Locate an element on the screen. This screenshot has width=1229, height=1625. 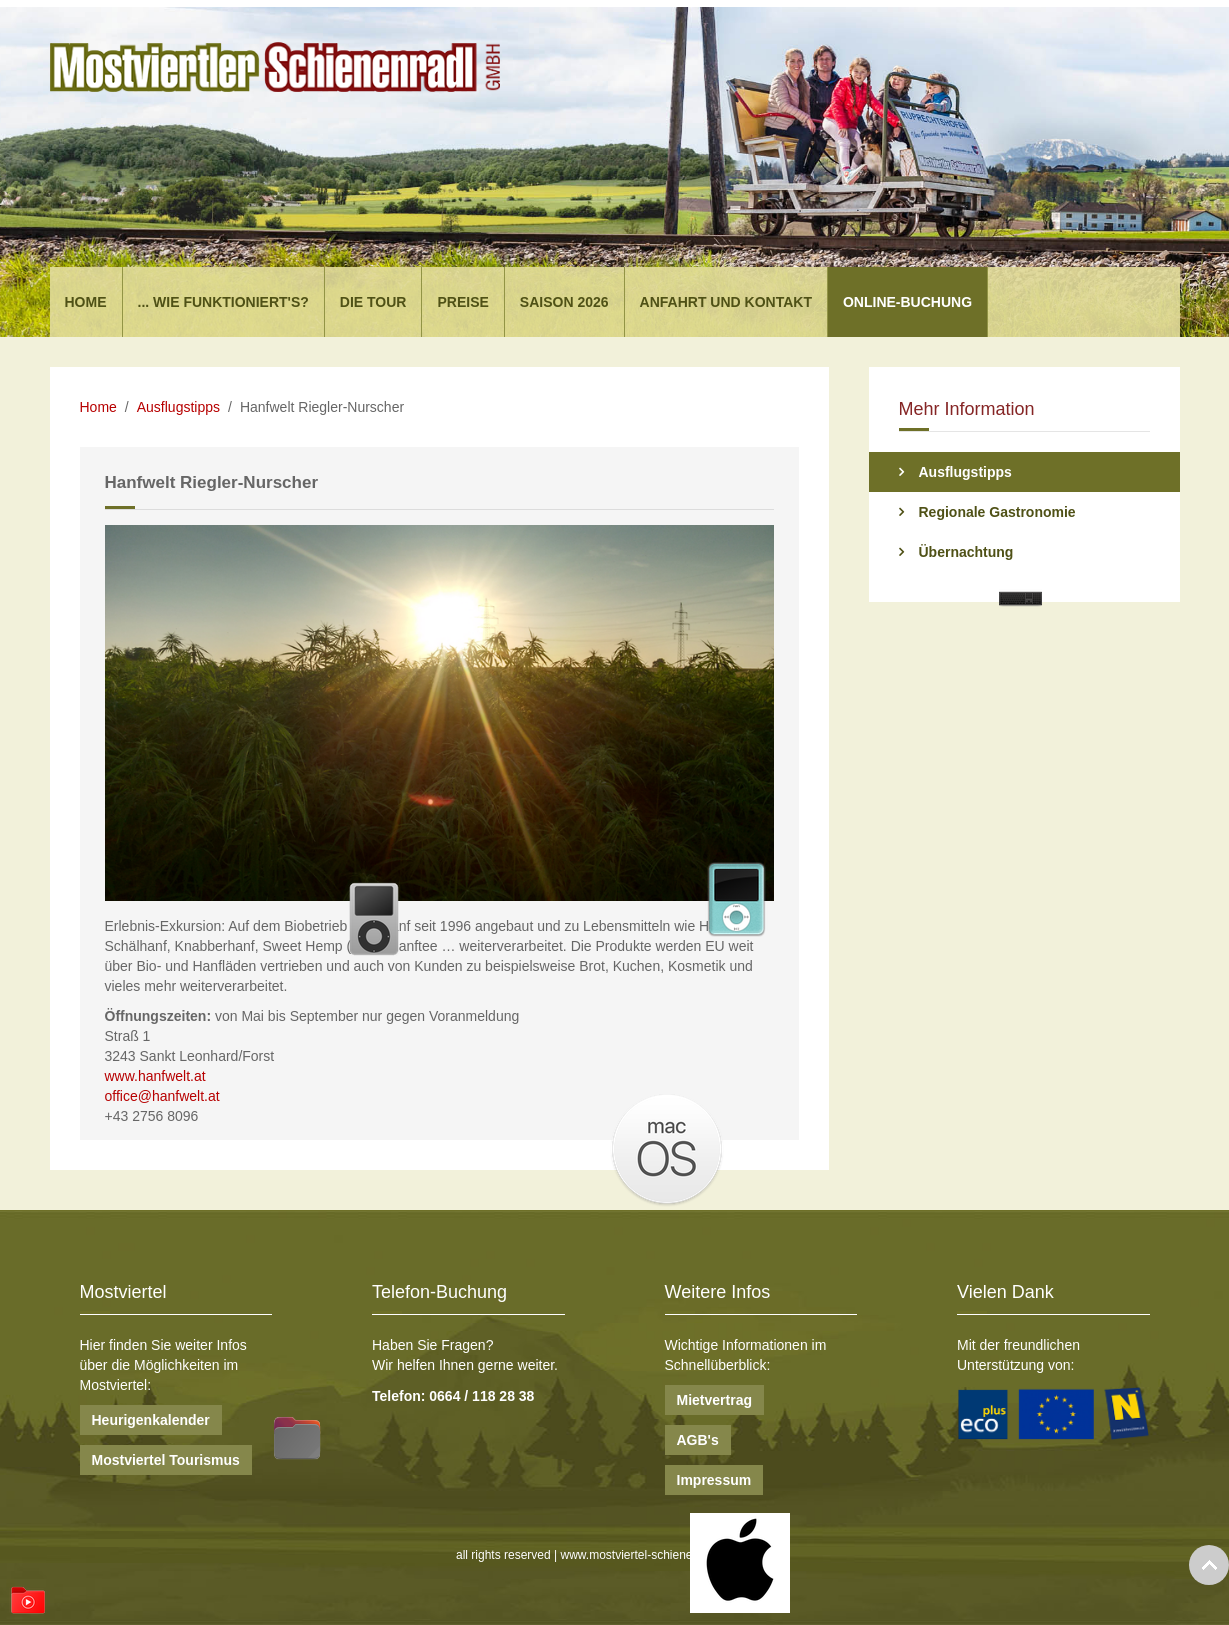
iPod nano device connected is located at coordinates (736, 882).